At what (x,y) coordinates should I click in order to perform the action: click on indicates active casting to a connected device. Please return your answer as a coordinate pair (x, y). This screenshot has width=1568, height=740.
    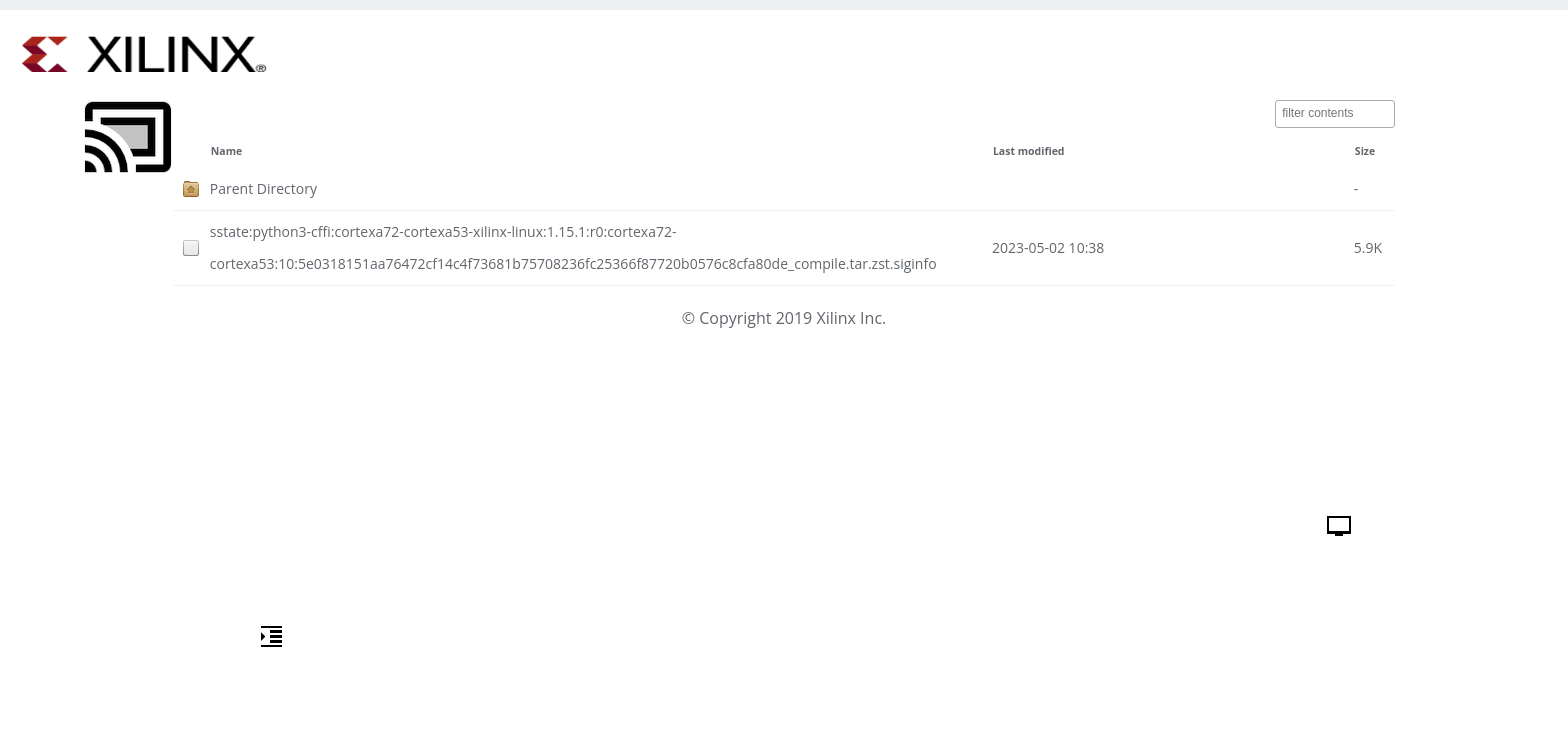
    Looking at the image, I should click on (128, 137).